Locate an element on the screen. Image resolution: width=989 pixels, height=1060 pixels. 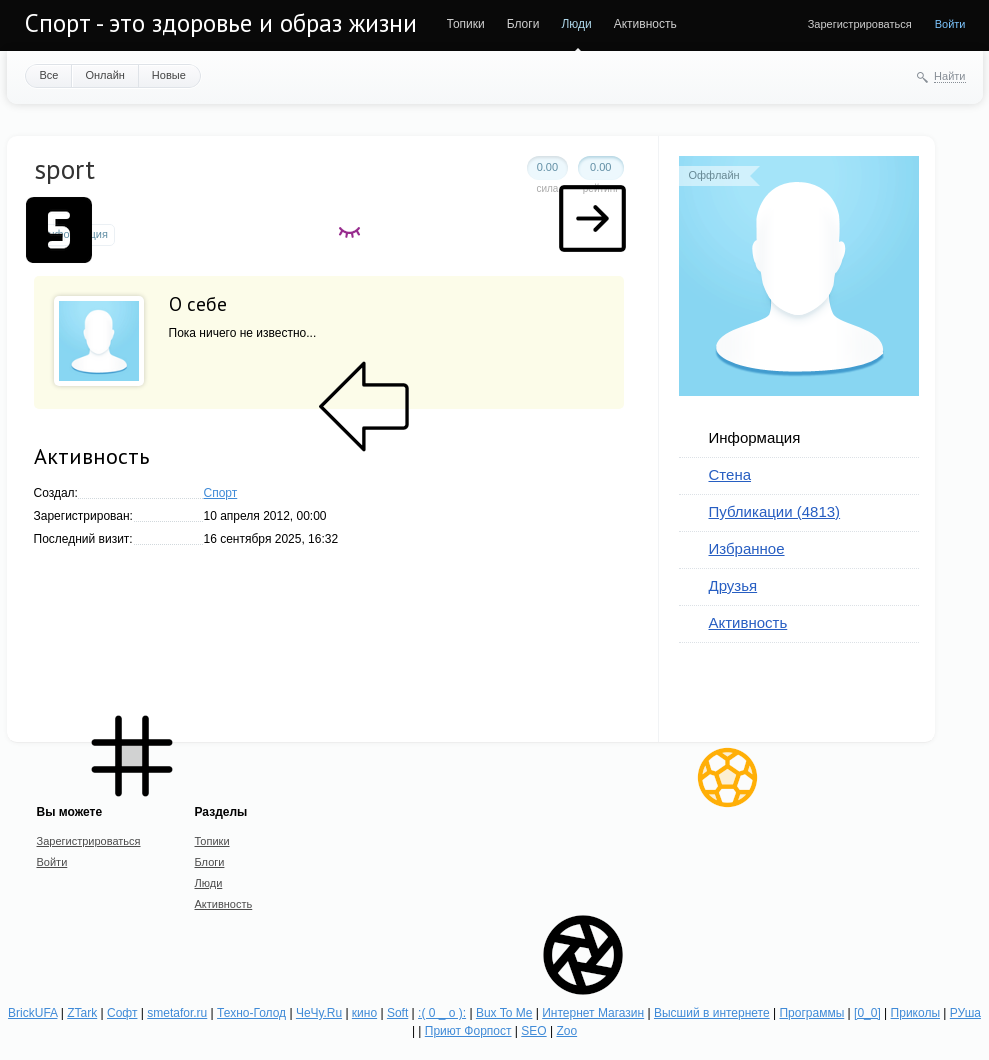
go back to the previous screen is located at coordinates (367, 406).